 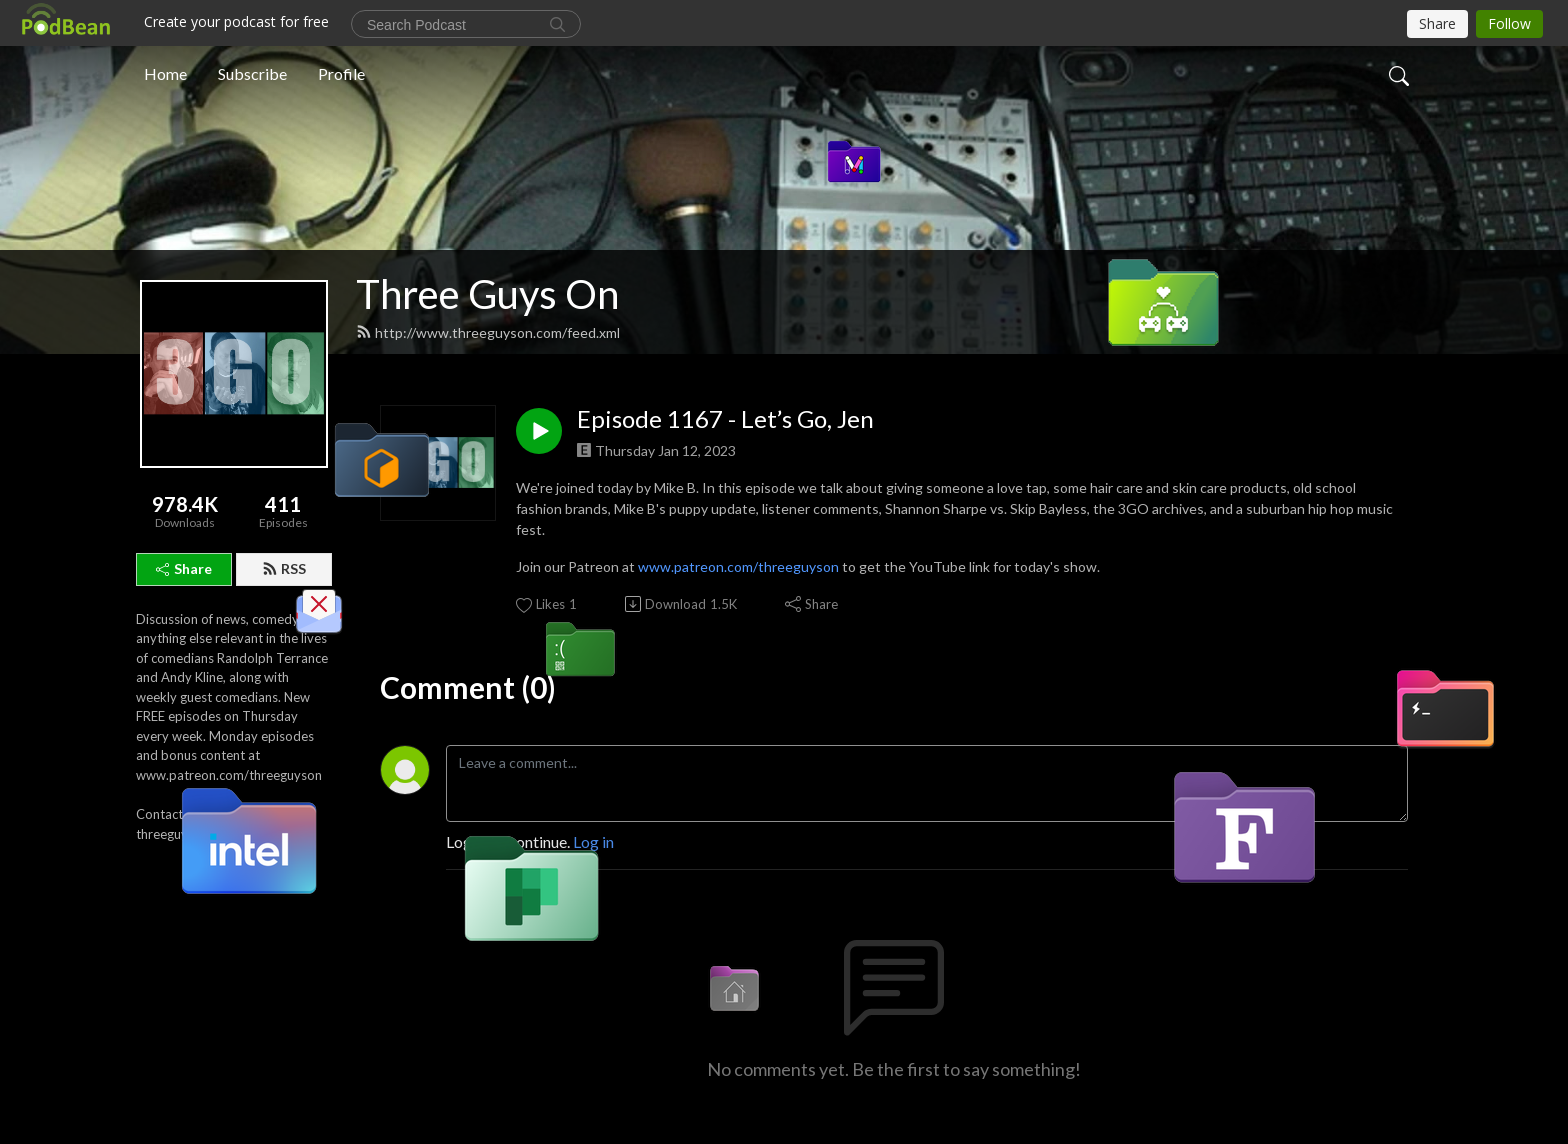 I want to click on folder containing intel-related files or software, so click(x=248, y=844).